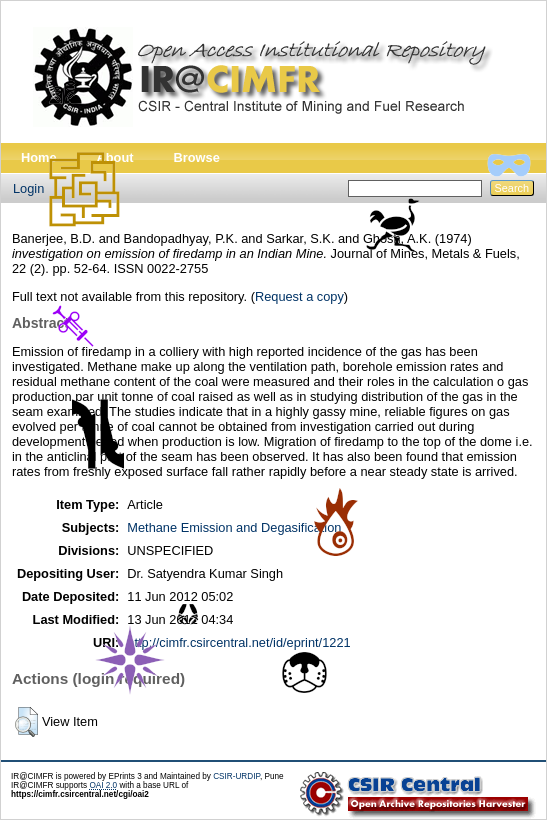 The height and width of the screenshot is (821, 547). I want to click on enable incognito or private browsing mode, so click(509, 166).